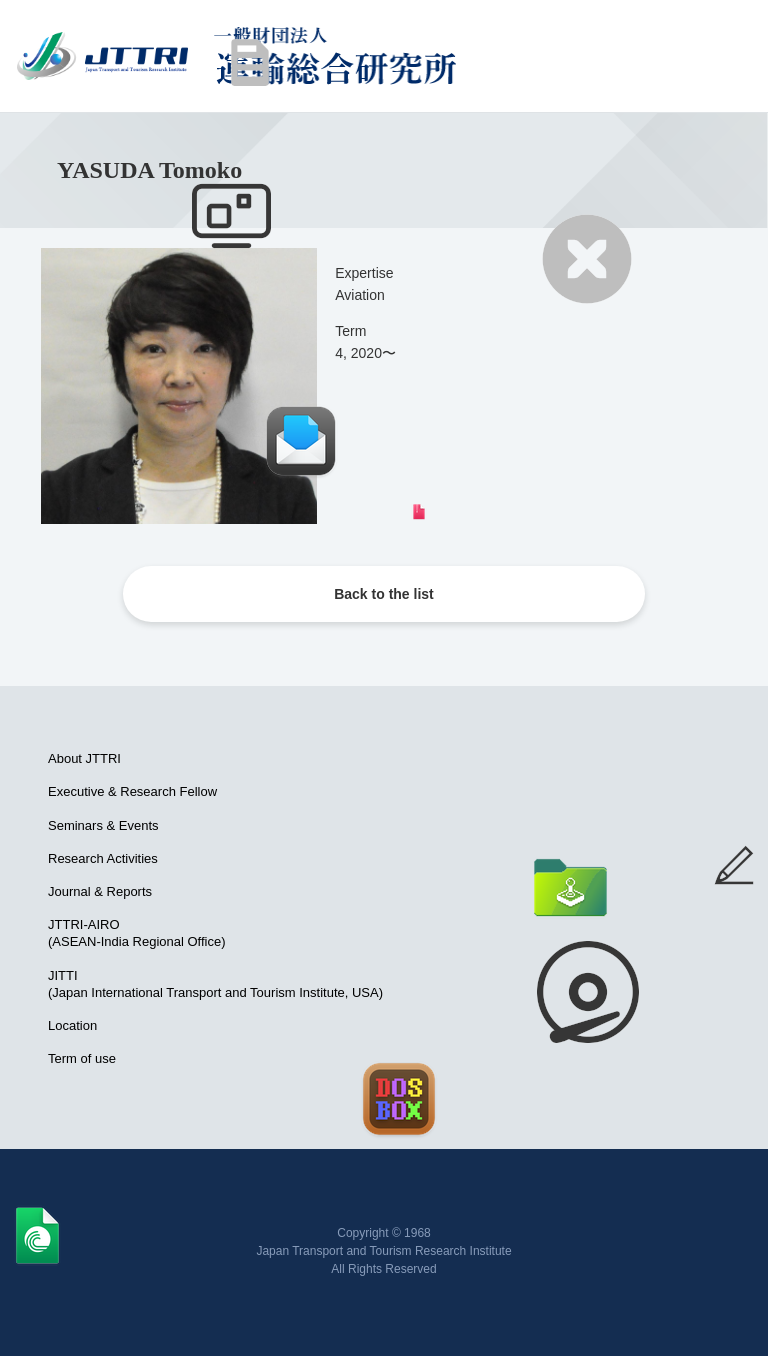  I want to click on launch dosbox-x emulator, so click(399, 1099).